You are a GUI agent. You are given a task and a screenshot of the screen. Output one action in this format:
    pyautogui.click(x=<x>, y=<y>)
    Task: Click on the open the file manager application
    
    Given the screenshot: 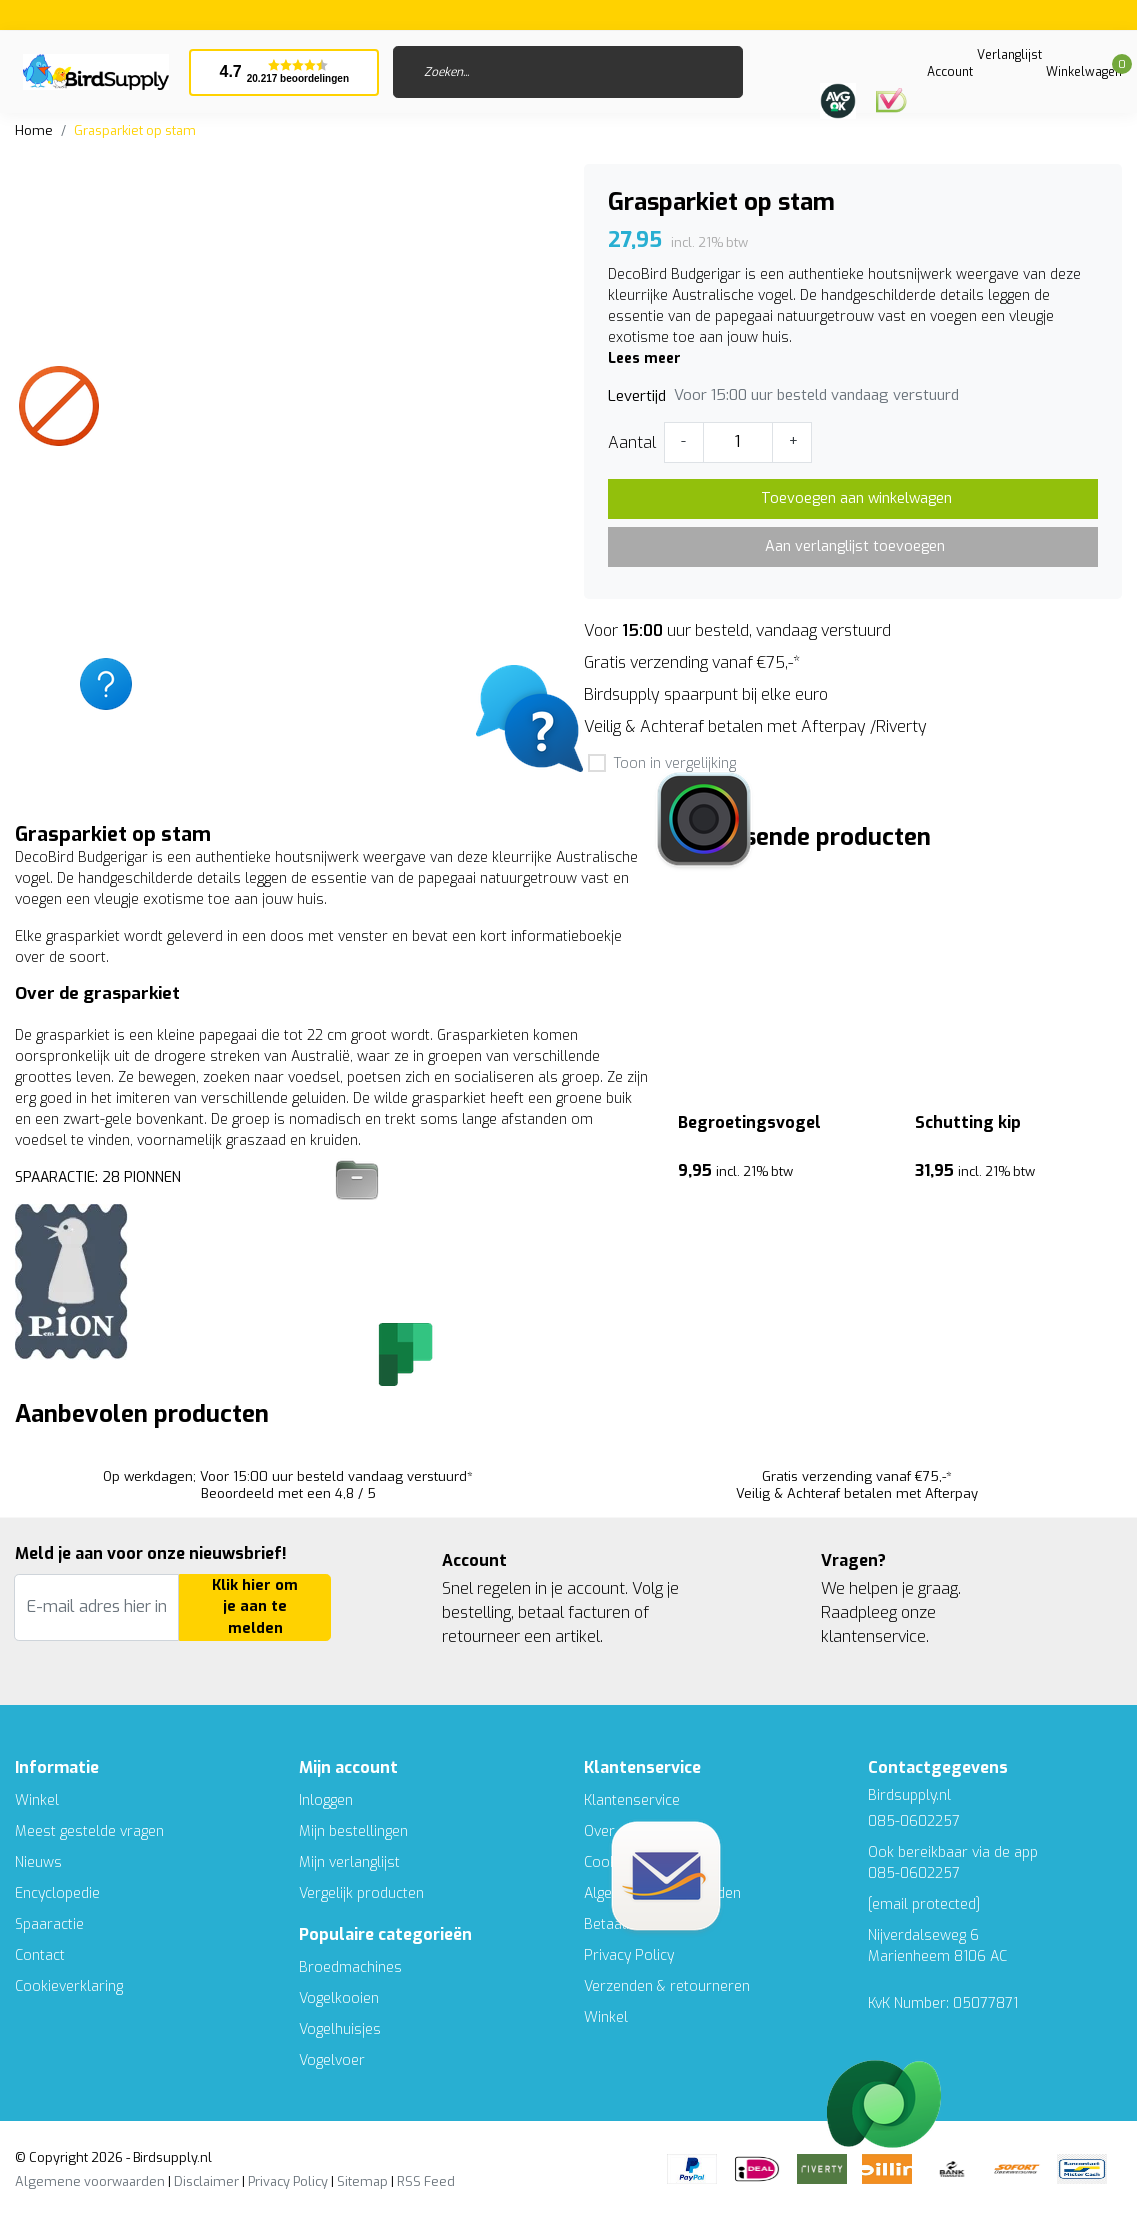 What is the action you would take?
    pyautogui.click(x=357, y=1180)
    